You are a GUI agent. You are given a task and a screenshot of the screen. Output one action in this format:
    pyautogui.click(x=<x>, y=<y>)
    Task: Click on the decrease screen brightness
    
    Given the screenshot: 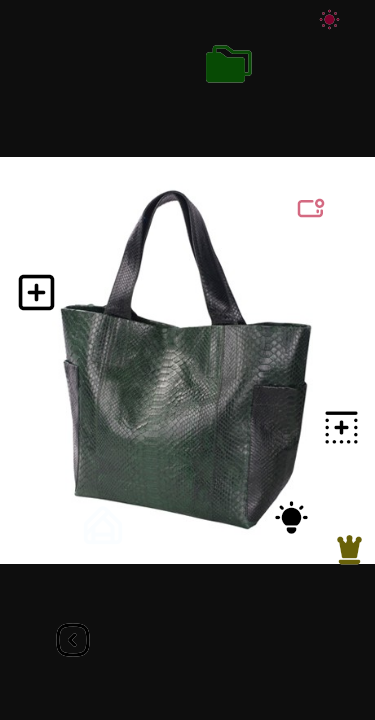 What is the action you would take?
    pyautogui.click(x=329, y=19)
    